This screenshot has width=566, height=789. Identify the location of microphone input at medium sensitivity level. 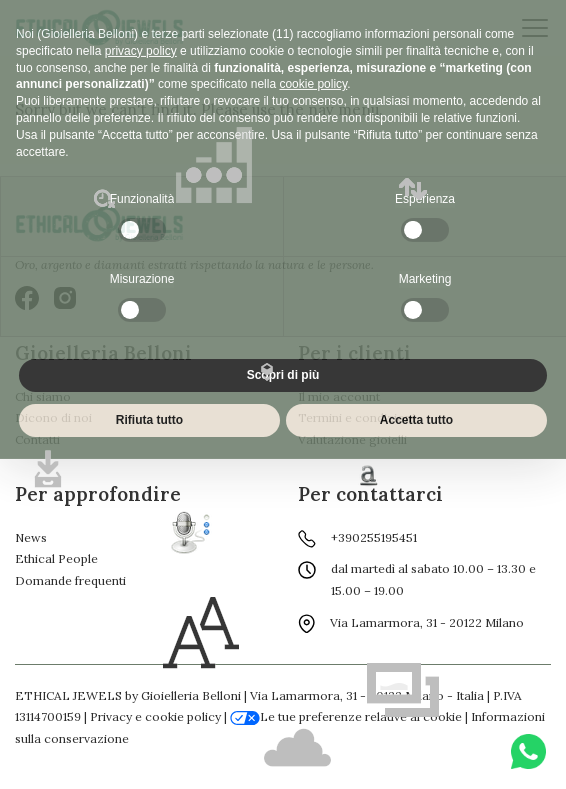
(191, 533).